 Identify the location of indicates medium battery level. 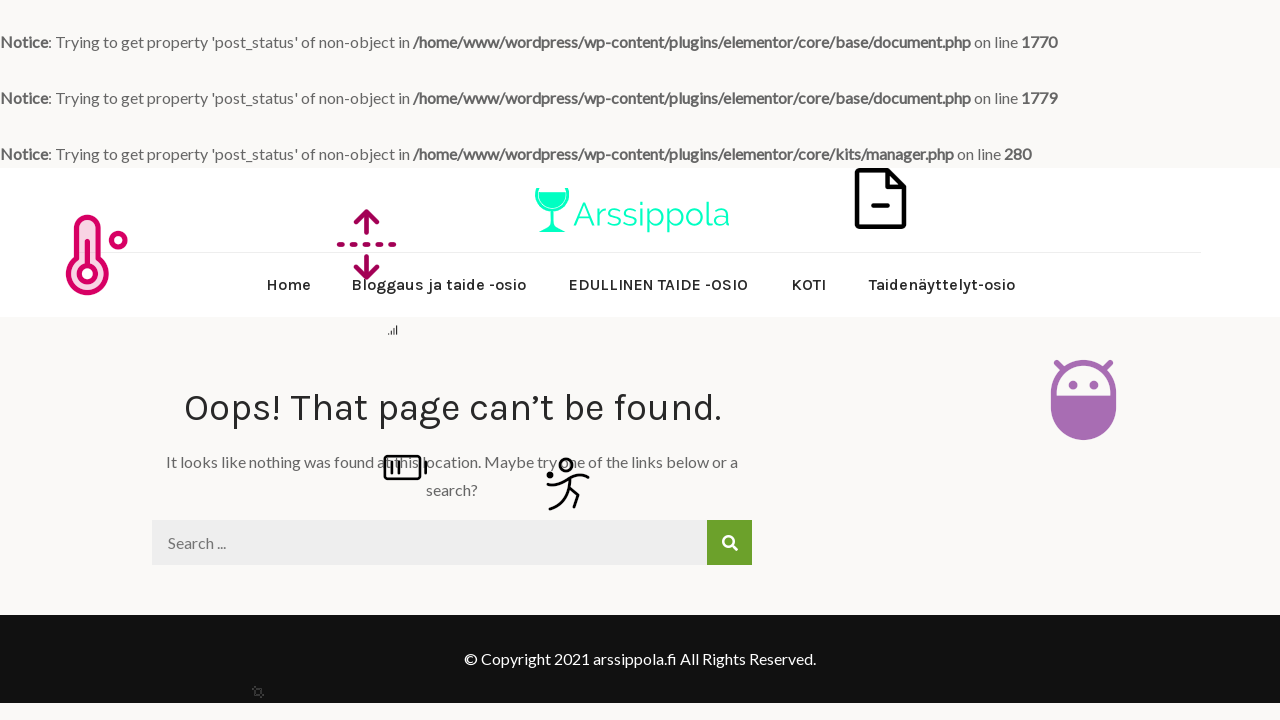
(404, 467).